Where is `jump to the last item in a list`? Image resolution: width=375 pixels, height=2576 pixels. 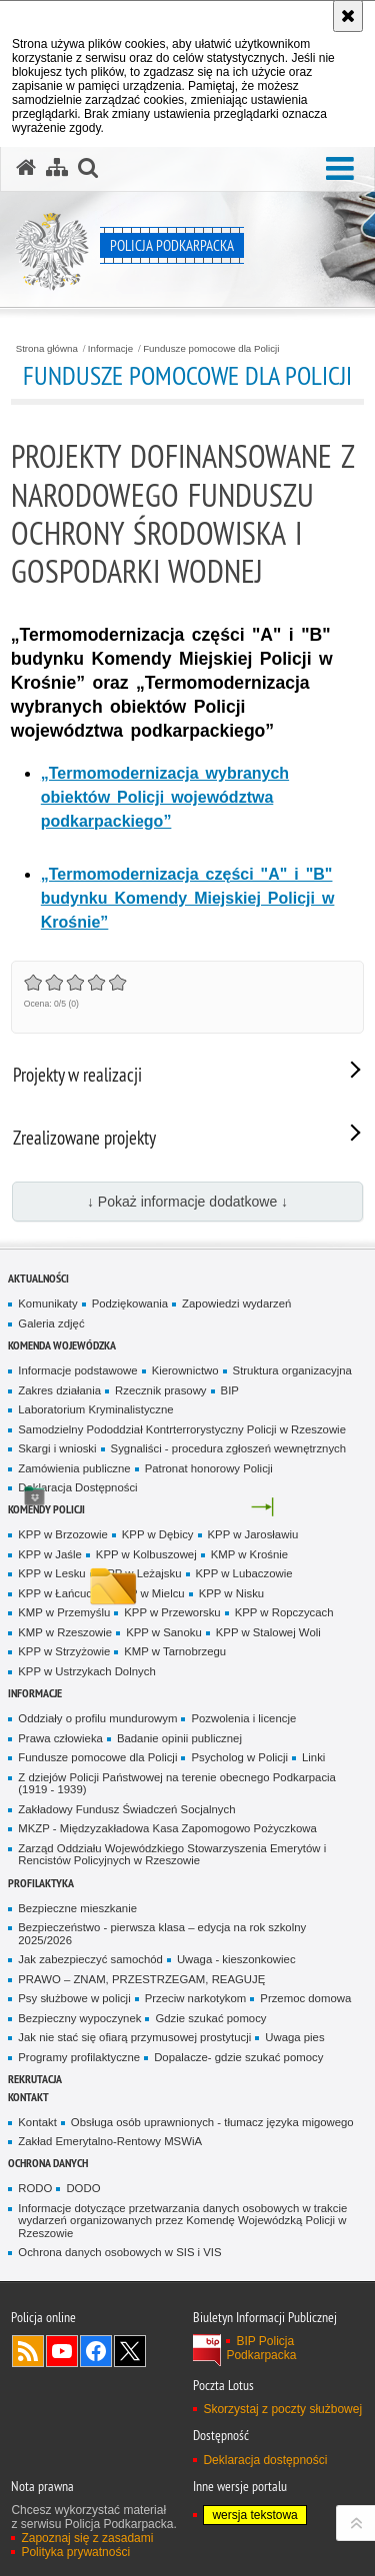 jump to the last item in a list is located at coordinates (262, 1506).